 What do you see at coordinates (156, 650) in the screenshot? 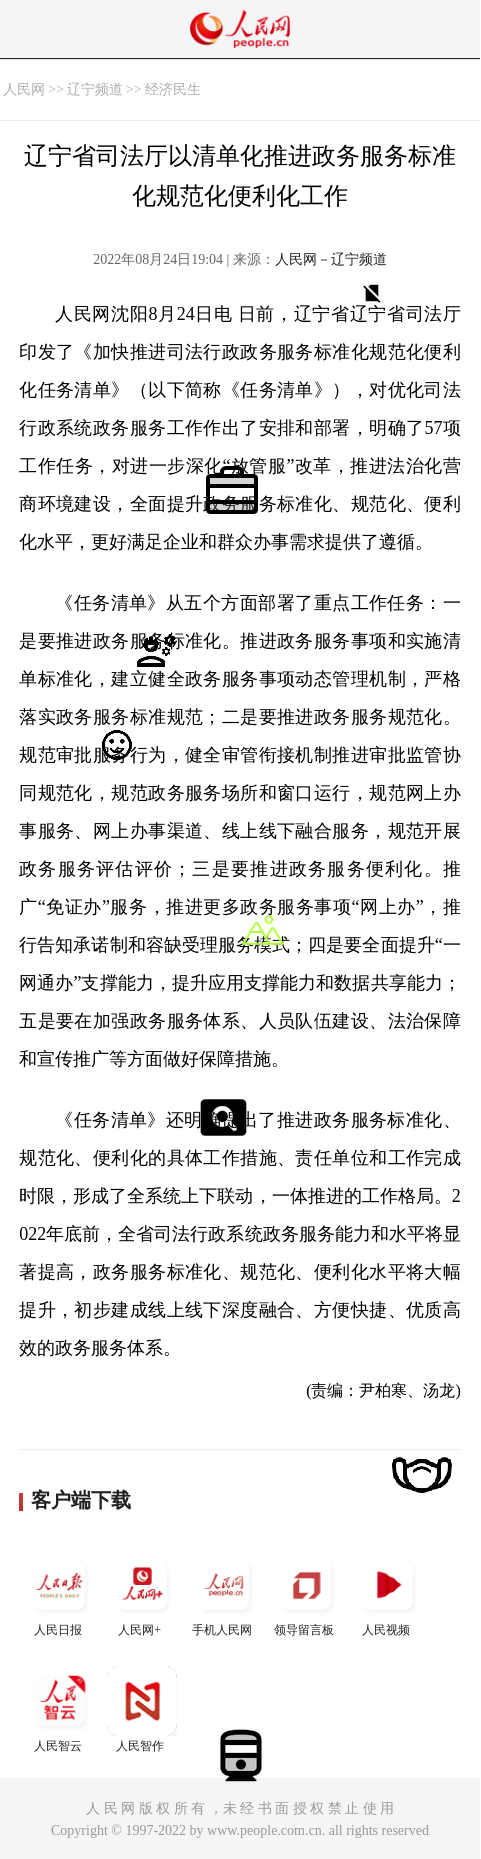
I see `access engineering or technical settings` at bounding box center [156, 650].